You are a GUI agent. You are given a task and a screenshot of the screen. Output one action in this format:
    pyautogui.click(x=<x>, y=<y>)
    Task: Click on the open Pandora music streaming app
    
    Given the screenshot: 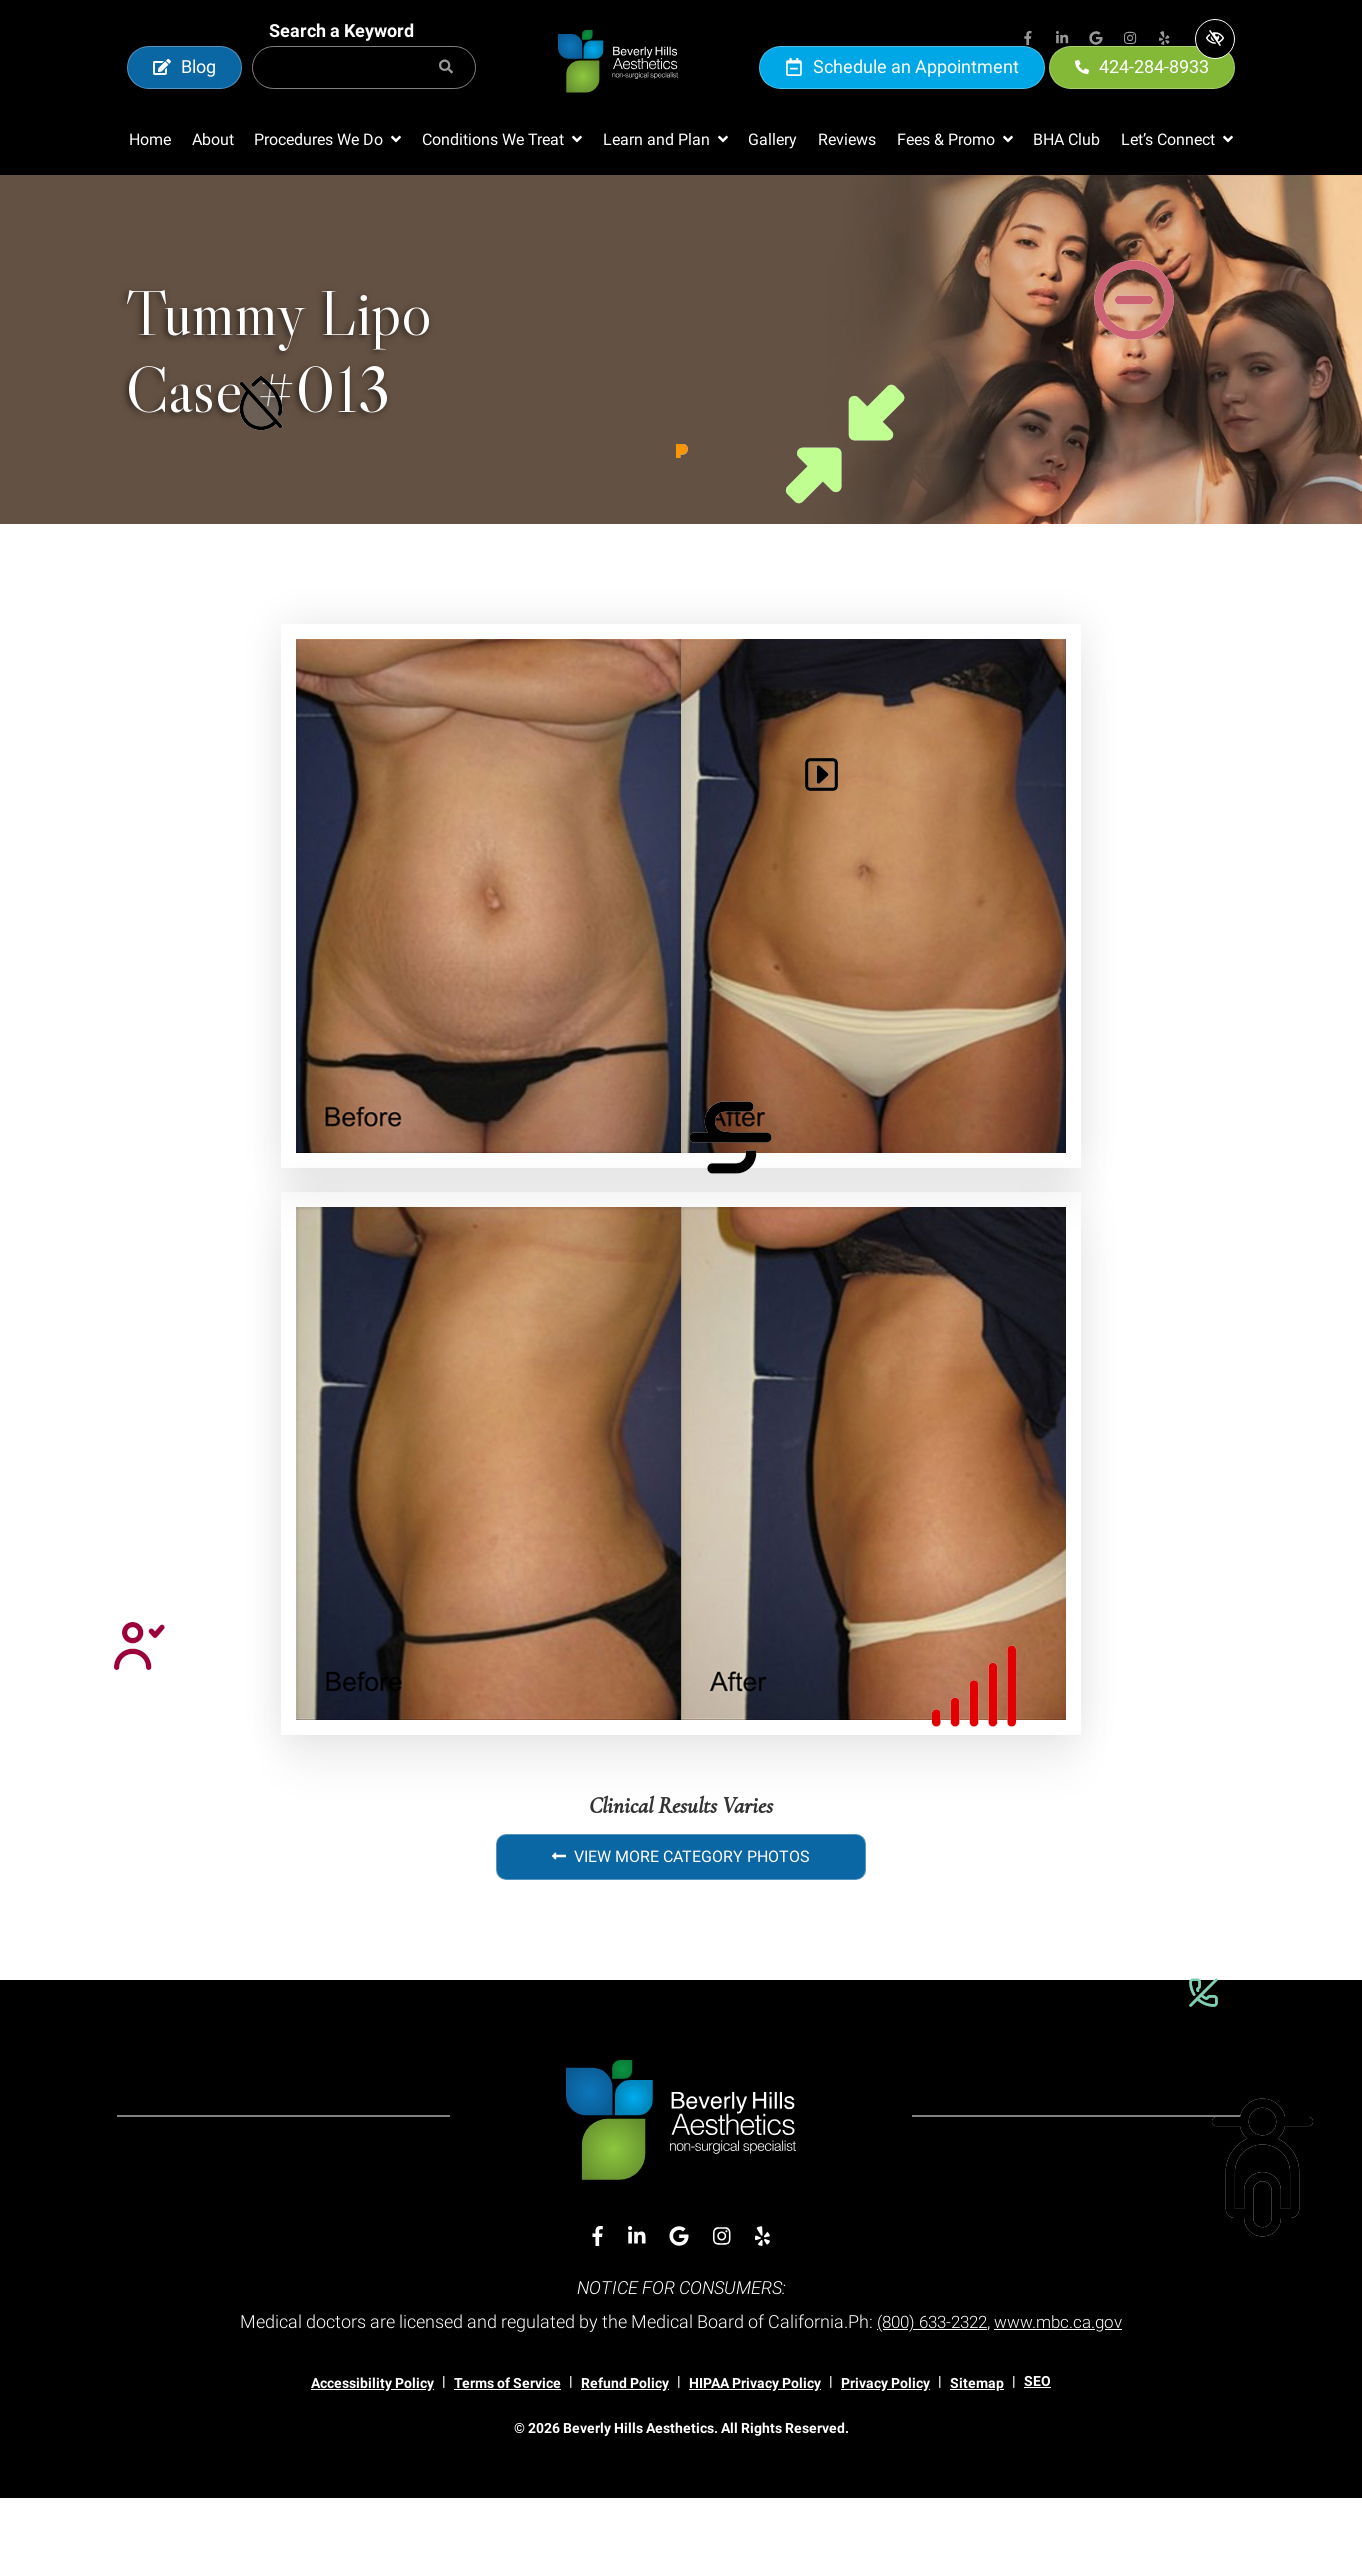 What is the action you would take?
    pyautogui.click(x=682, y=451)
    